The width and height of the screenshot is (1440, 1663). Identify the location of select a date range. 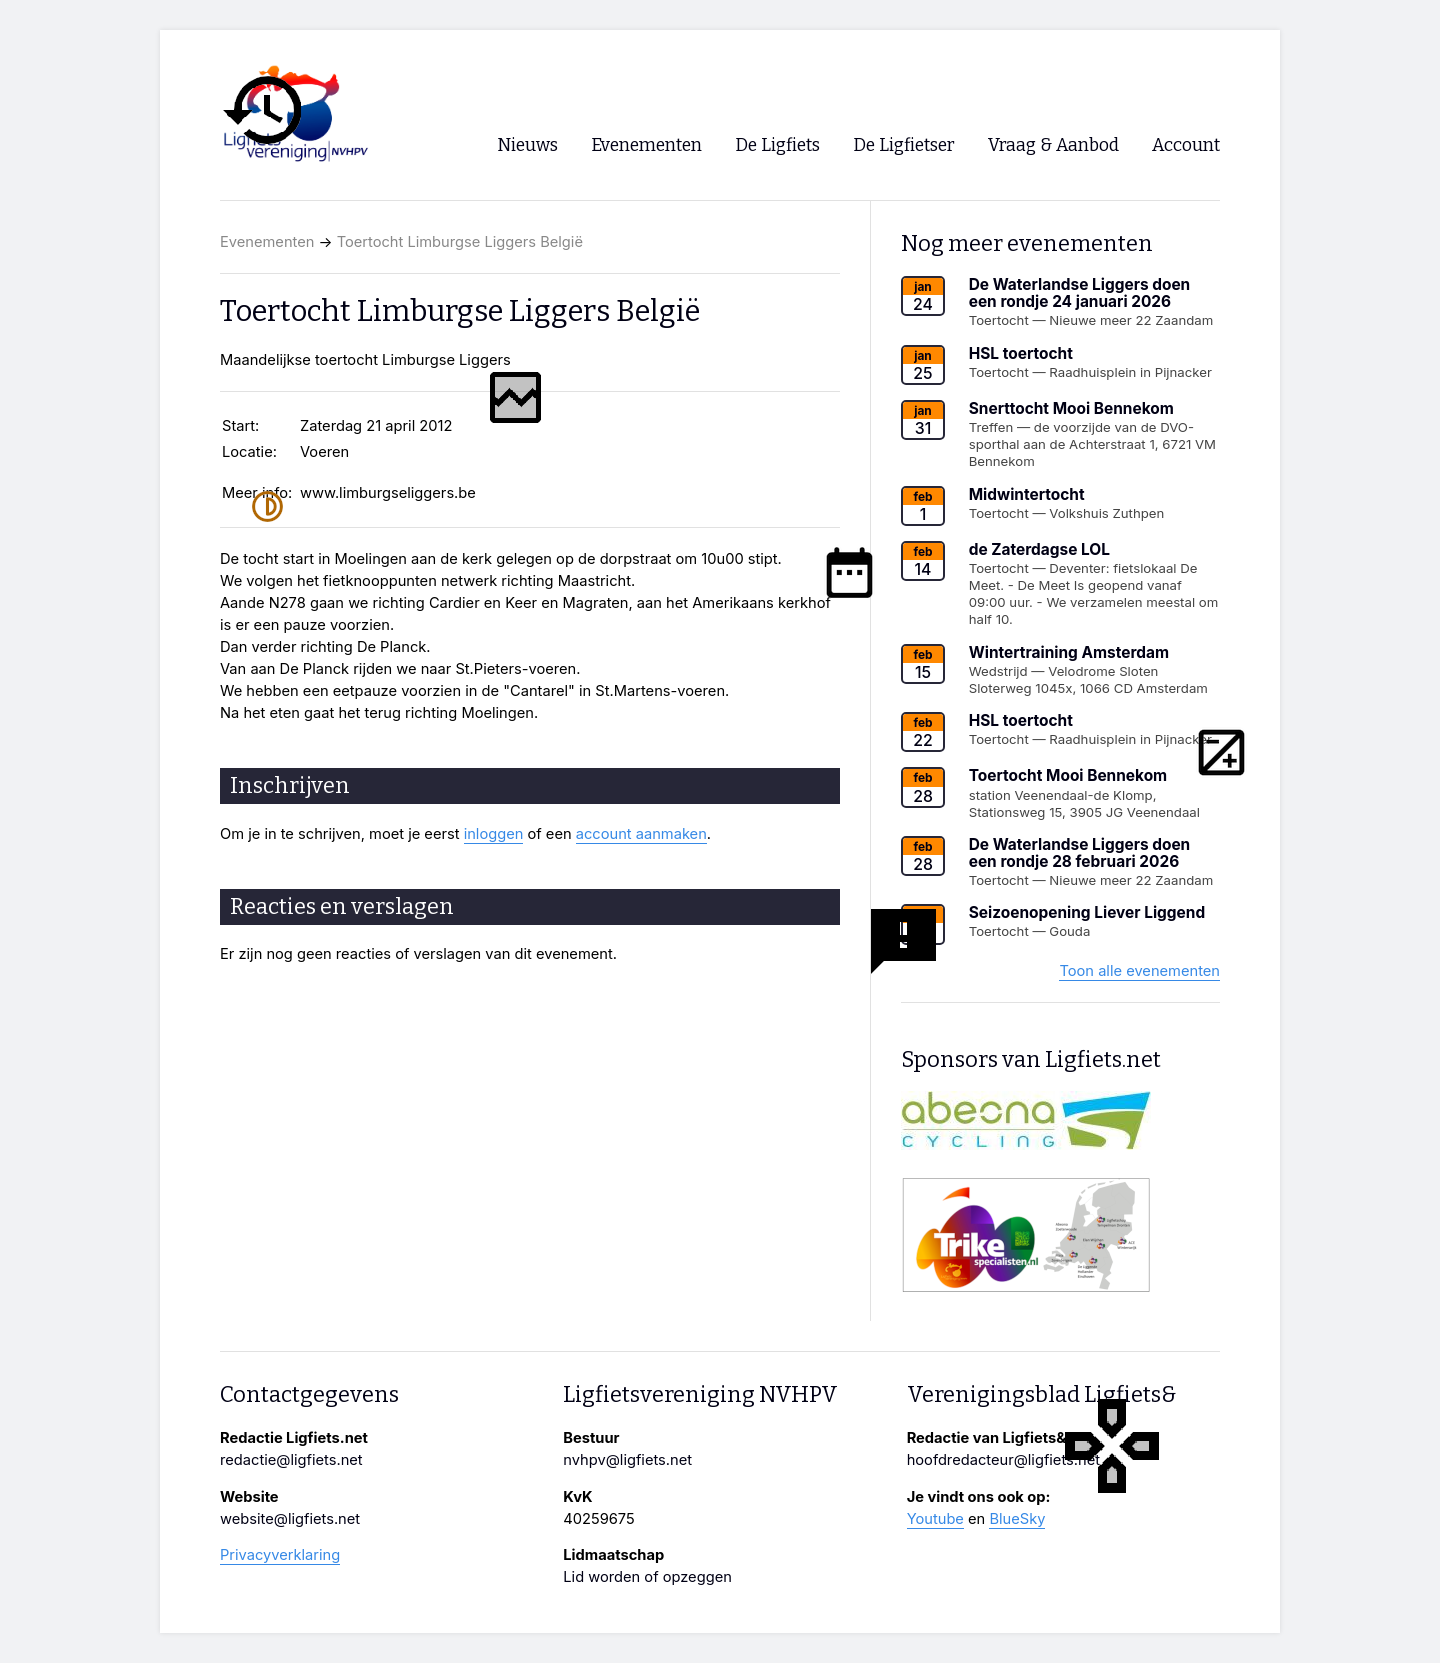
(849, 572).